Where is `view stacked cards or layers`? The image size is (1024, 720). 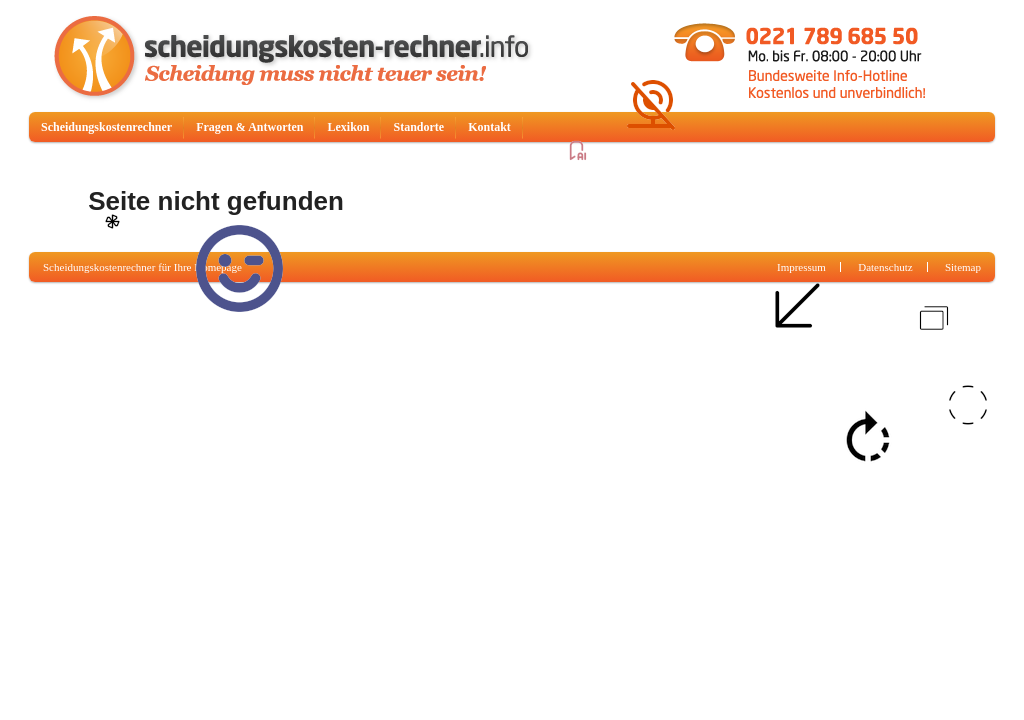
view stacked cards or layers is located at coordinates (934, 318).